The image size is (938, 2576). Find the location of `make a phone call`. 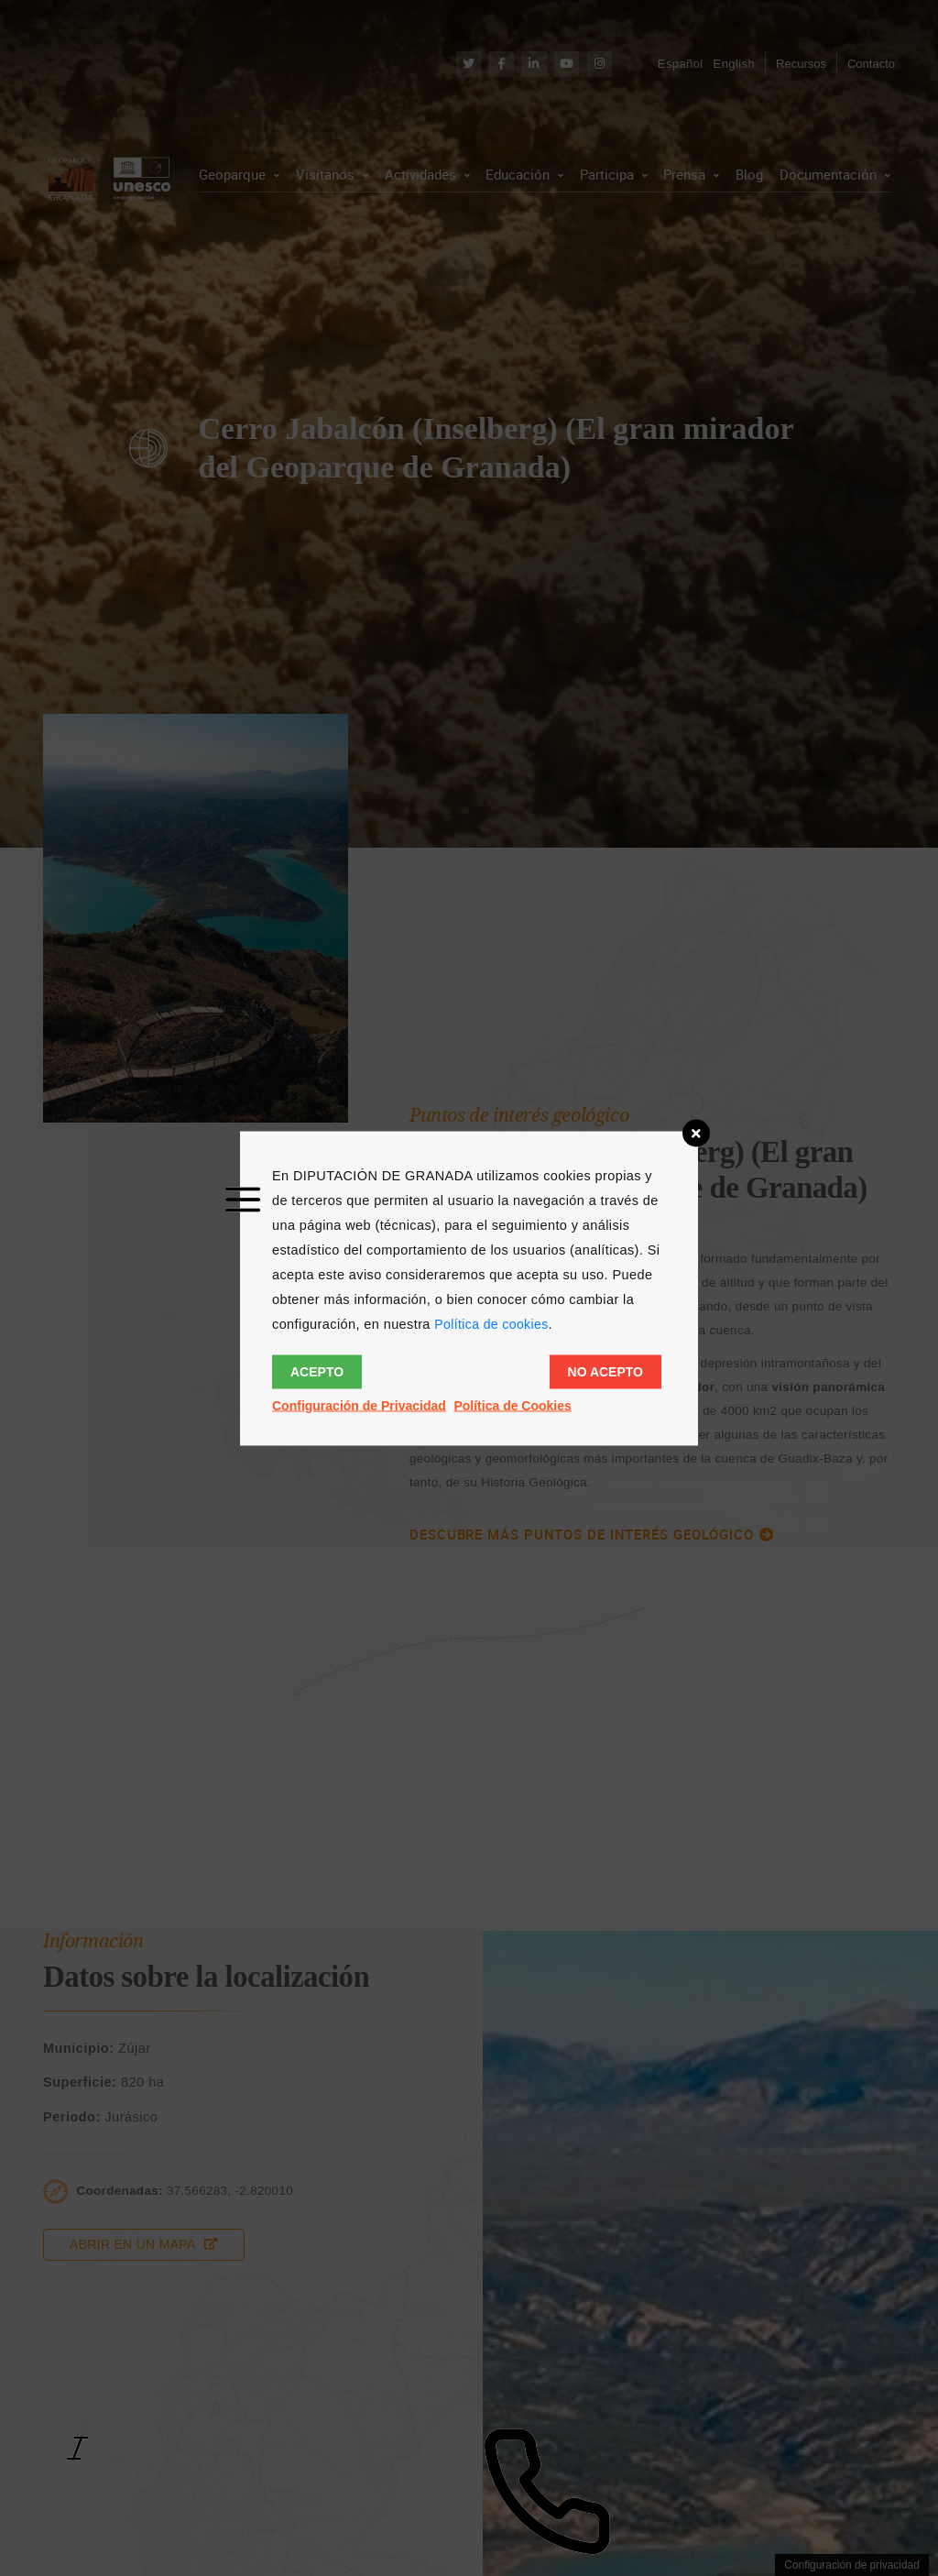

make a phone call is located at coordinates (547, 2492).